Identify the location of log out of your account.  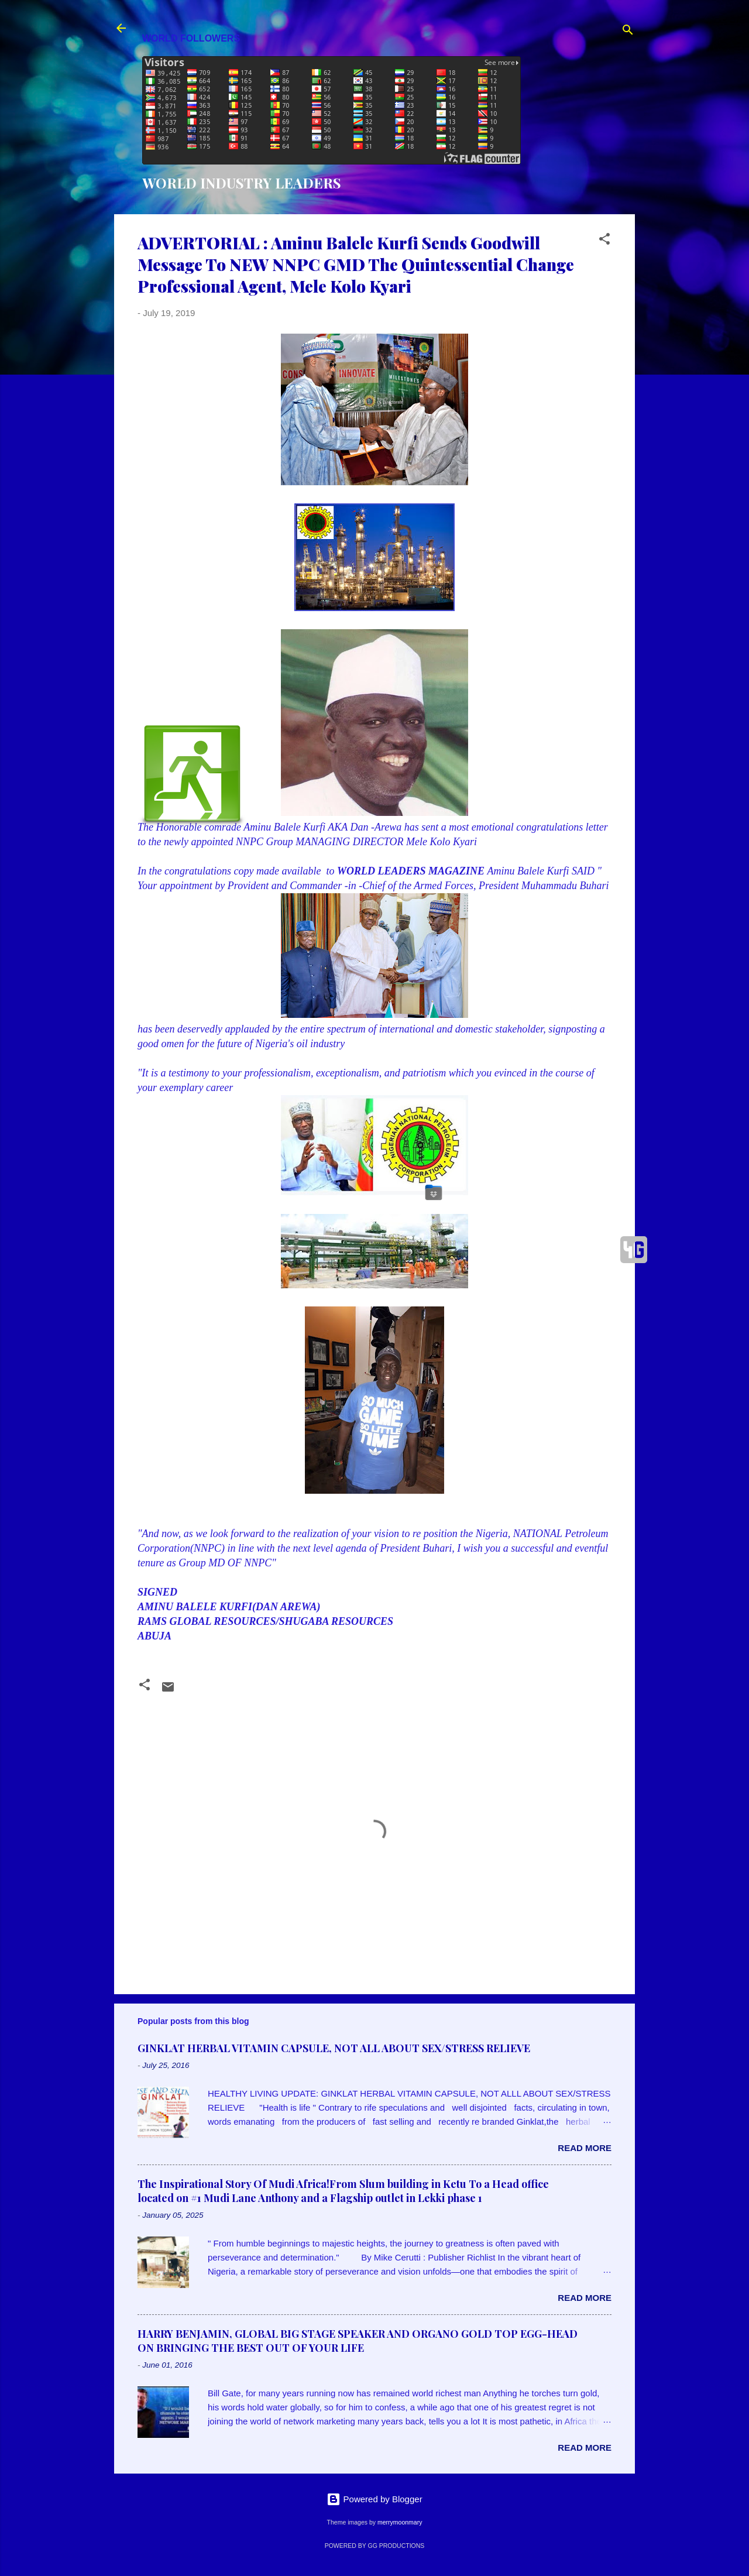
(192, 776).